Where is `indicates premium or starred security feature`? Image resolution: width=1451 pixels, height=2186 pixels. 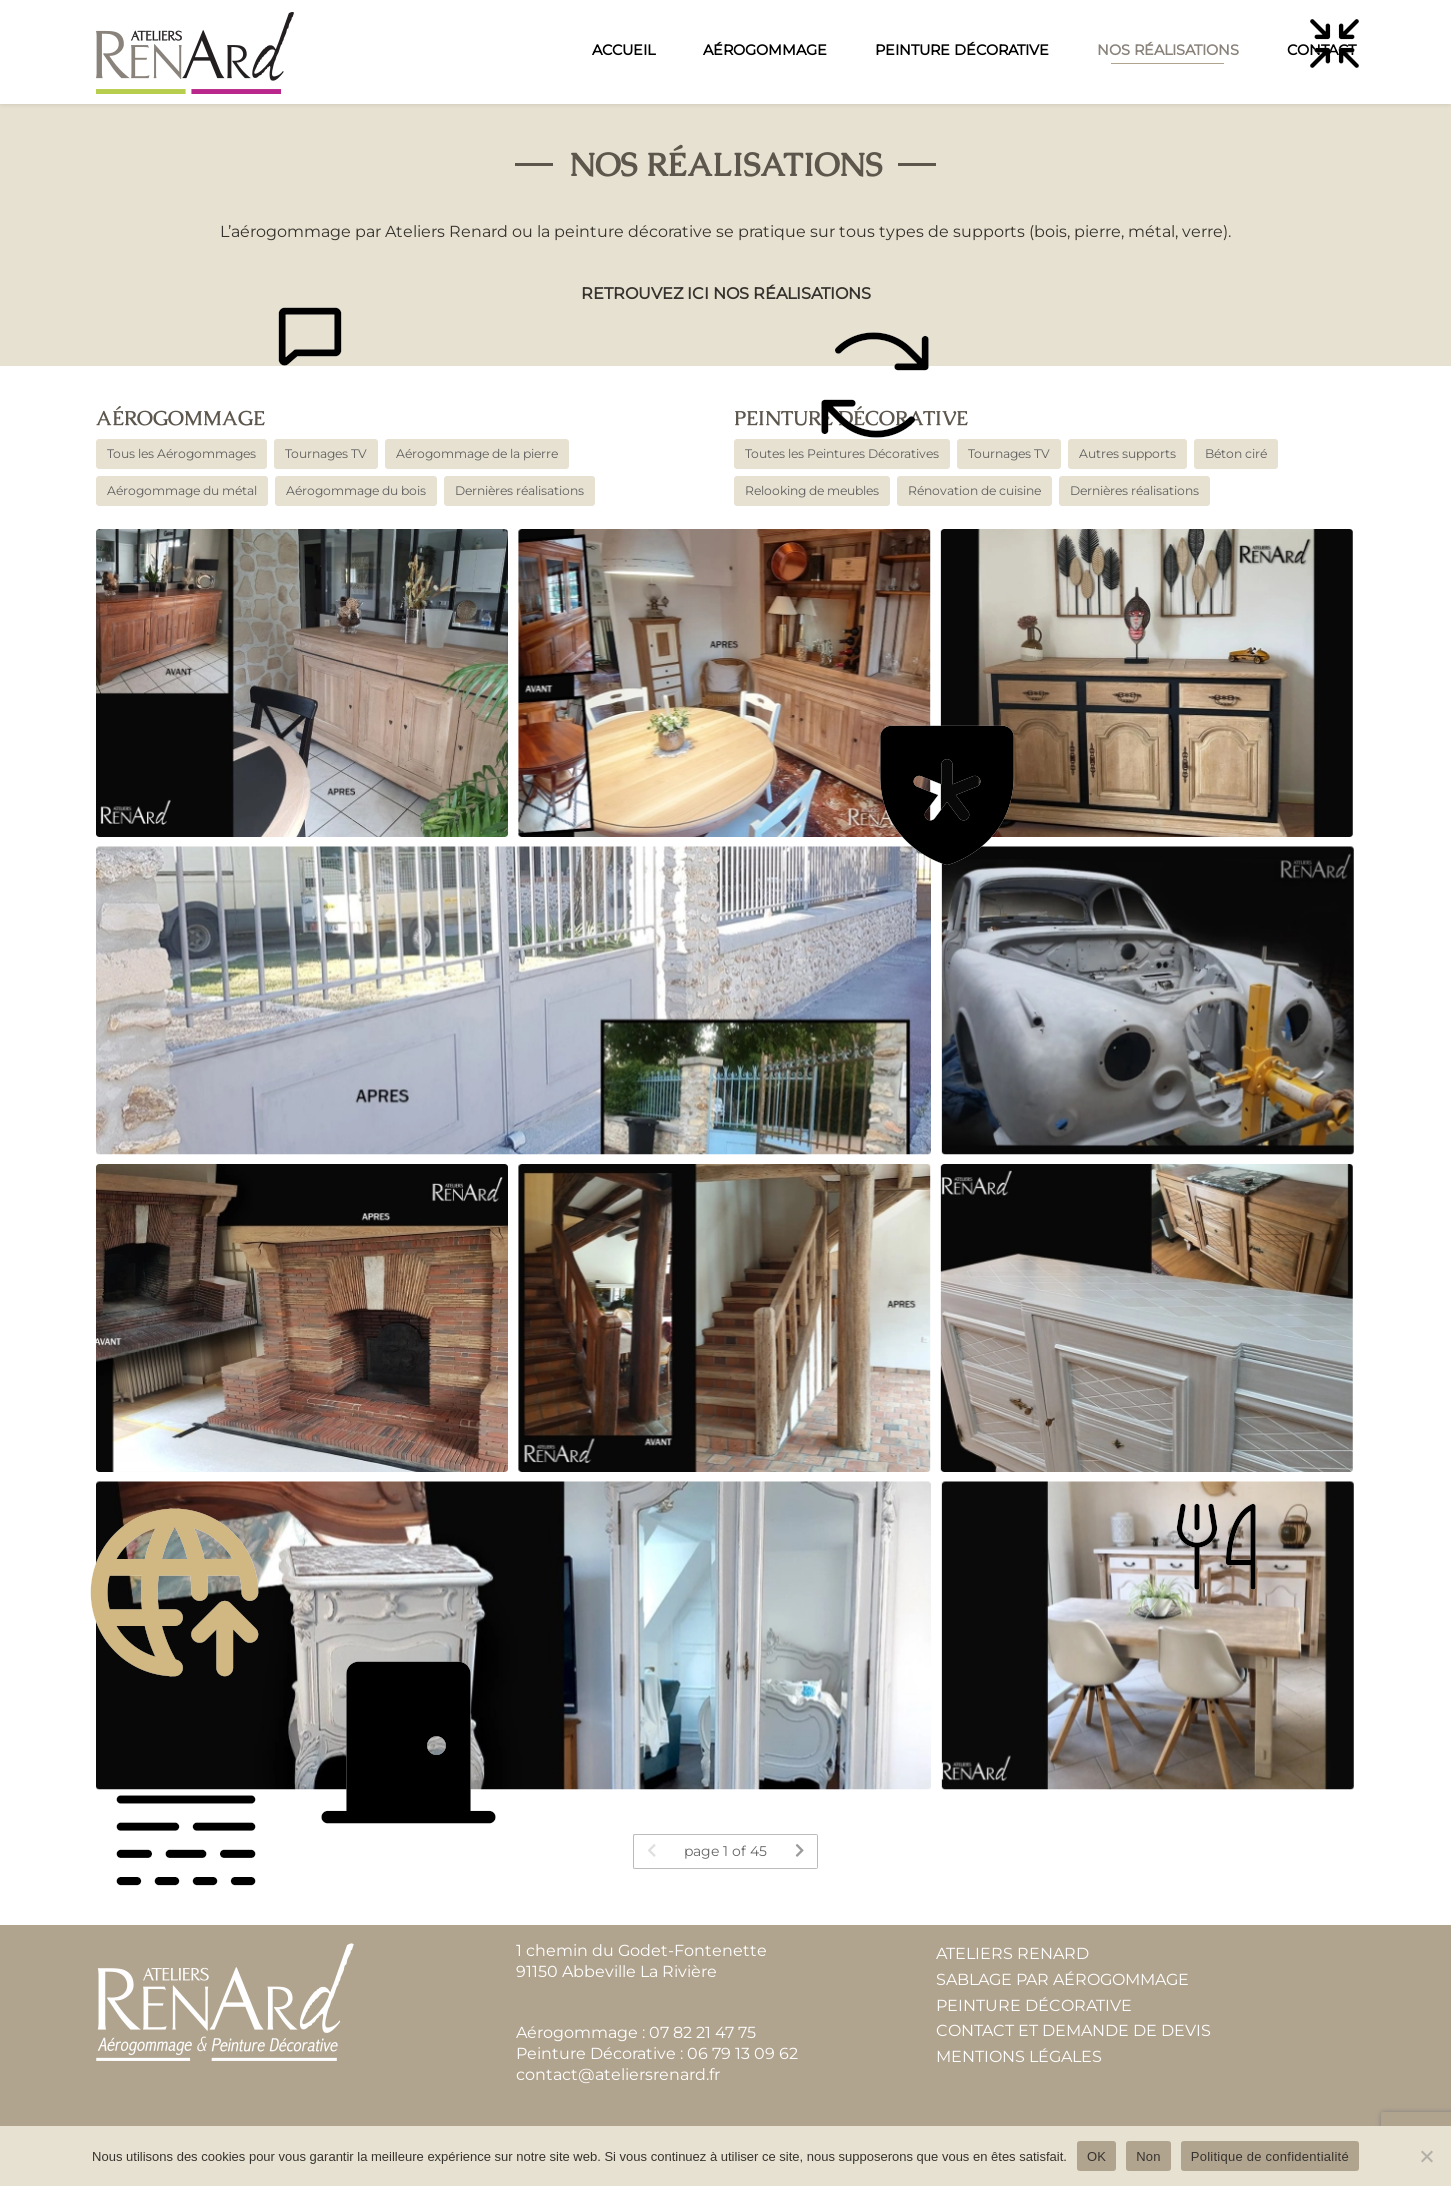 indicates premium or starred security feature is located at coordinates (947, 787).